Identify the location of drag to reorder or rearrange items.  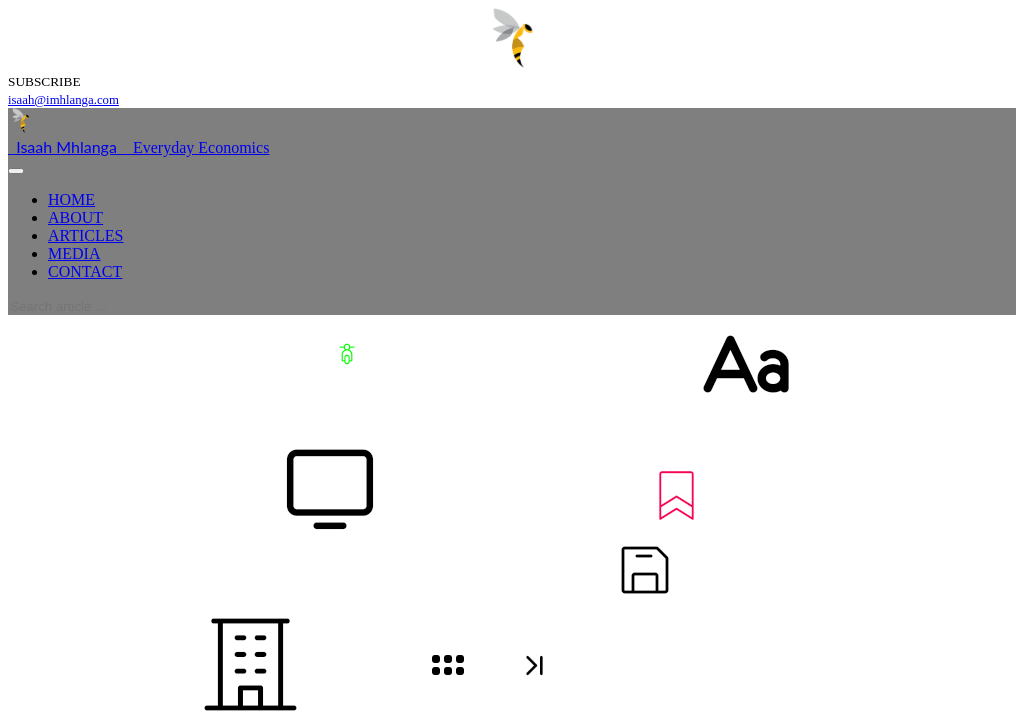
(448, 665).